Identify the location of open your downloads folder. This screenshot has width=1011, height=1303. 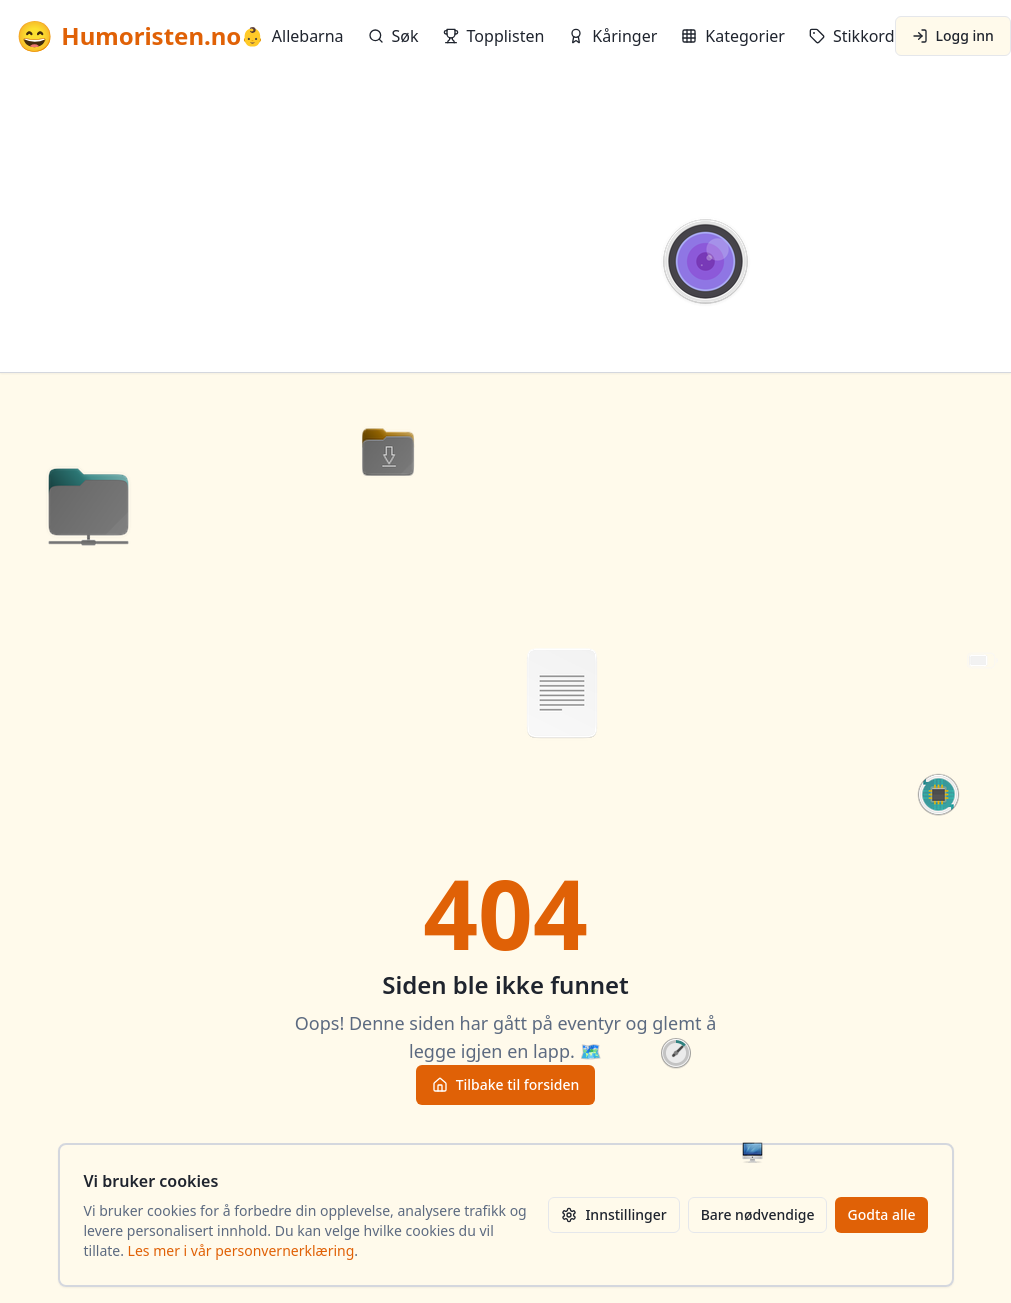
(388, 452).